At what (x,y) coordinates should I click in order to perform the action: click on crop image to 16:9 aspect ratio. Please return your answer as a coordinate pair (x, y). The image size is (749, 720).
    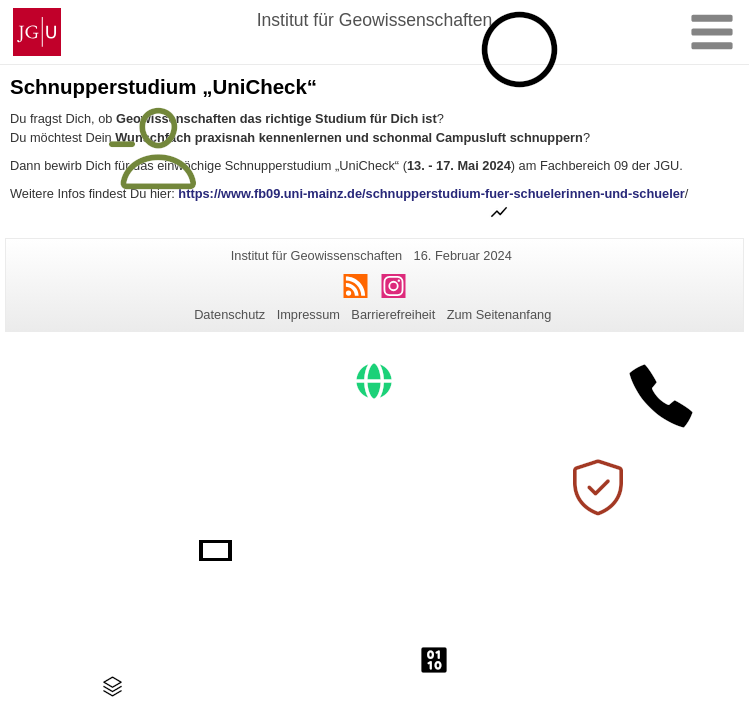
    Looking at the image, I should click on (215, 550).